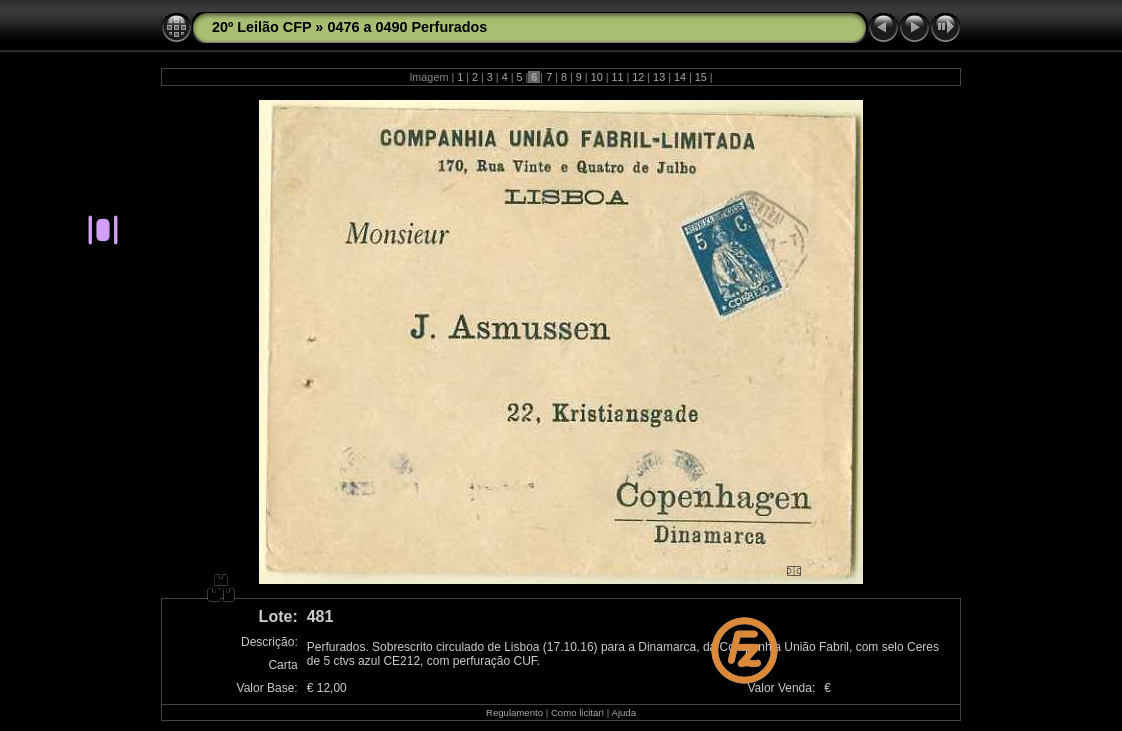 The width and height of the screenshot is (1122, 731). I want to click on open filezilla ftp client, so click(744, 650).